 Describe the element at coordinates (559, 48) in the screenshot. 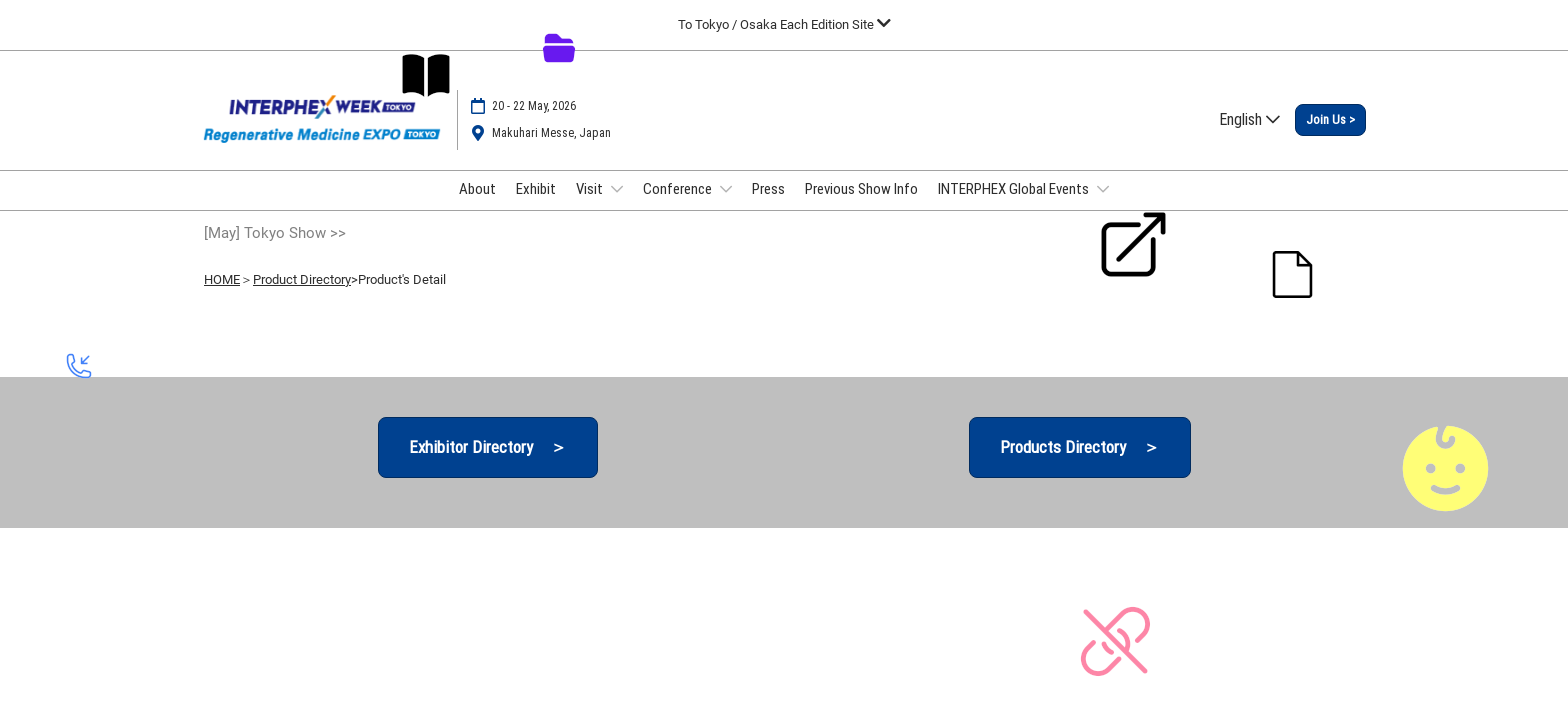

I see `open folder to view contents` at that location.